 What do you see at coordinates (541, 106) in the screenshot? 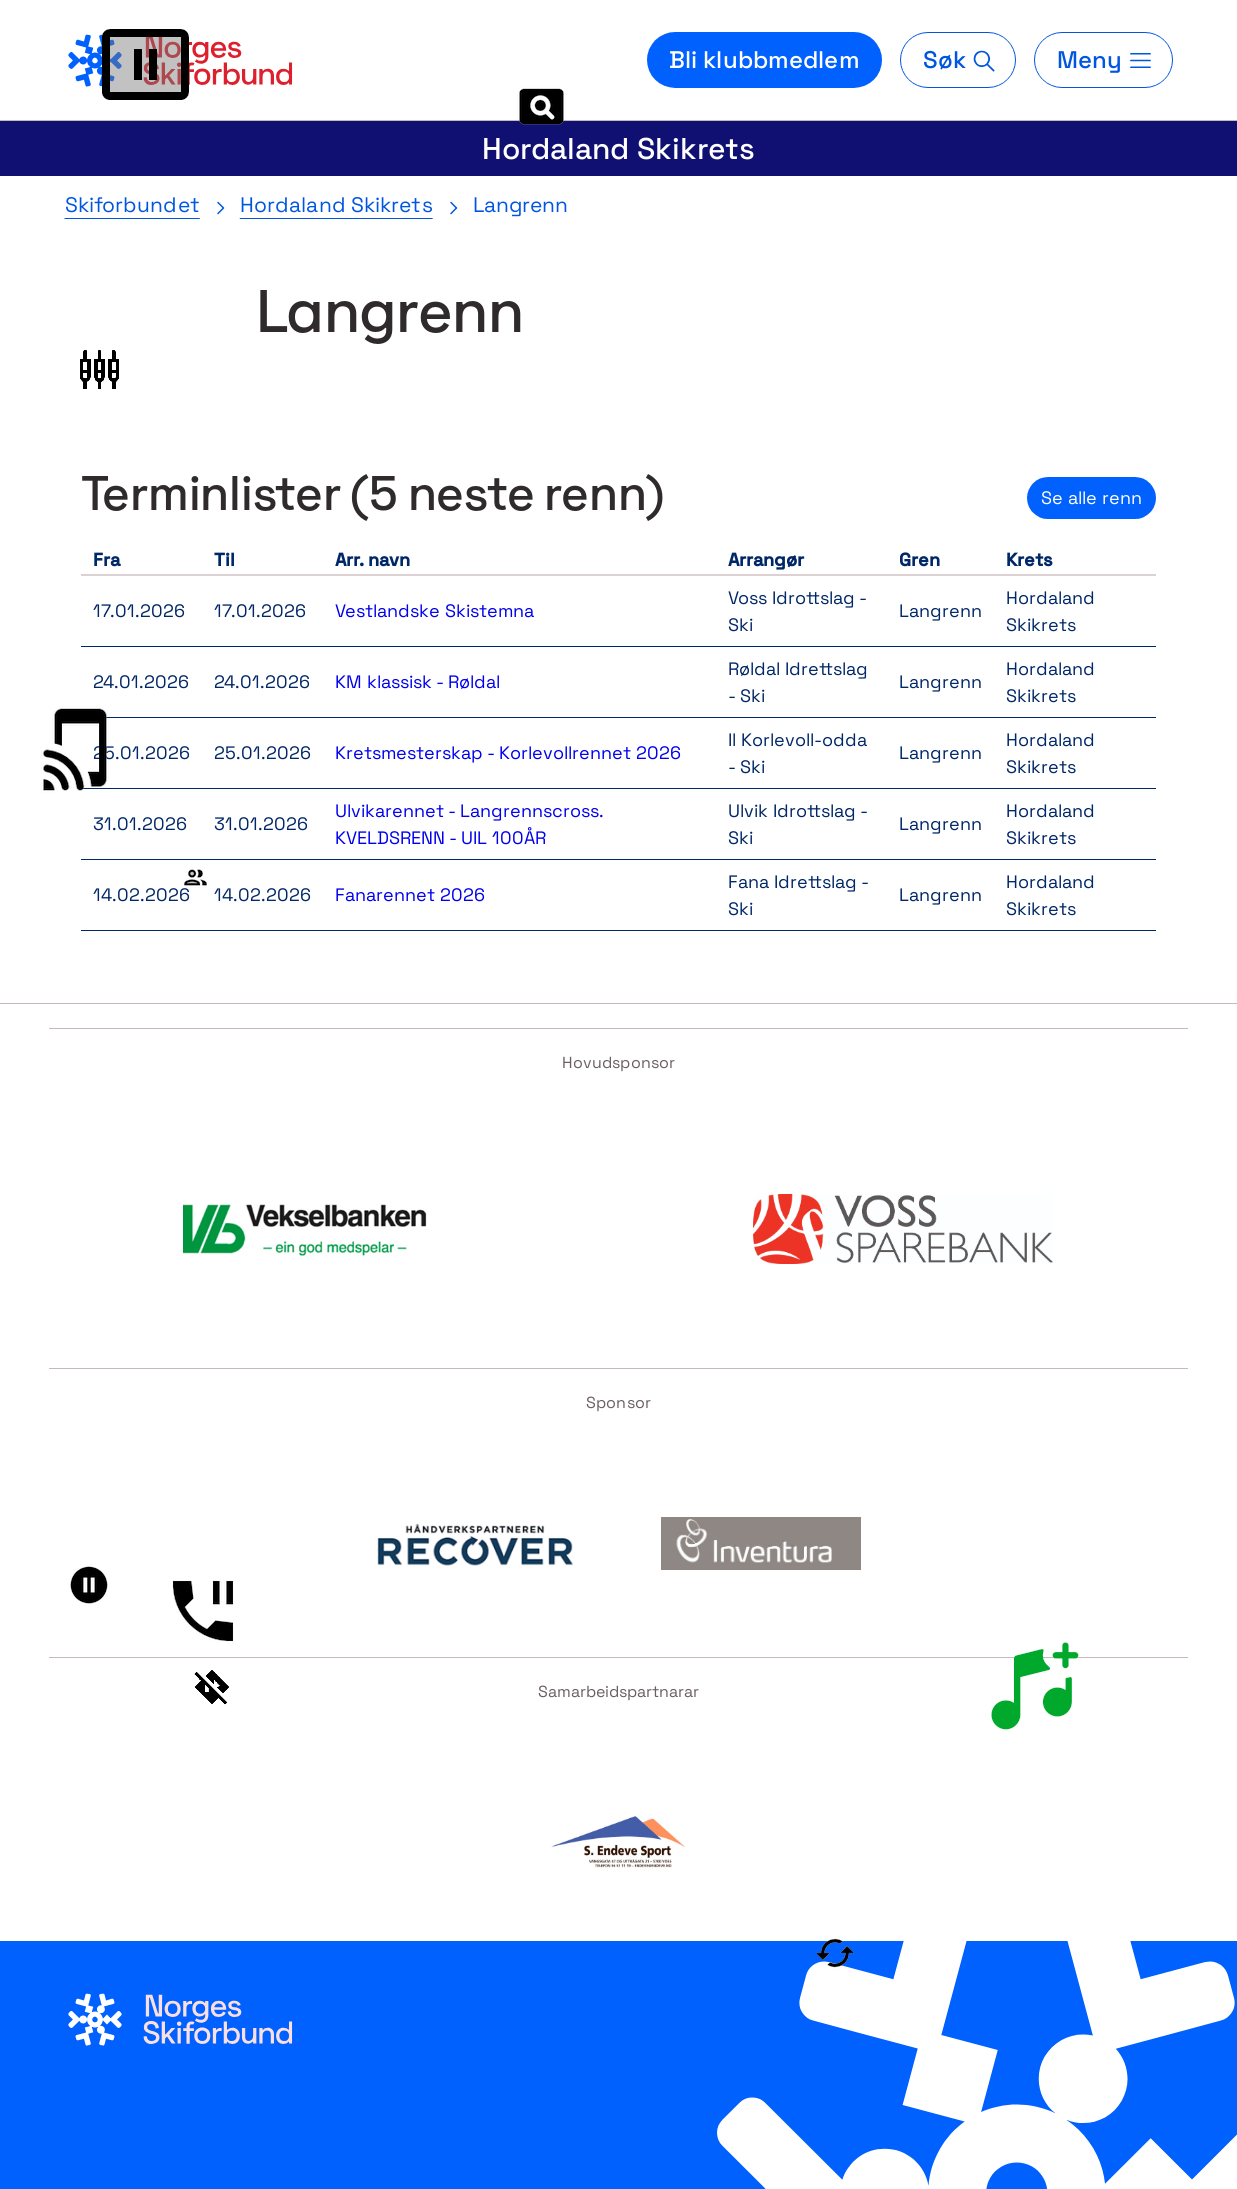
I see `search within the current page or document` at bounding box center [541, 106].